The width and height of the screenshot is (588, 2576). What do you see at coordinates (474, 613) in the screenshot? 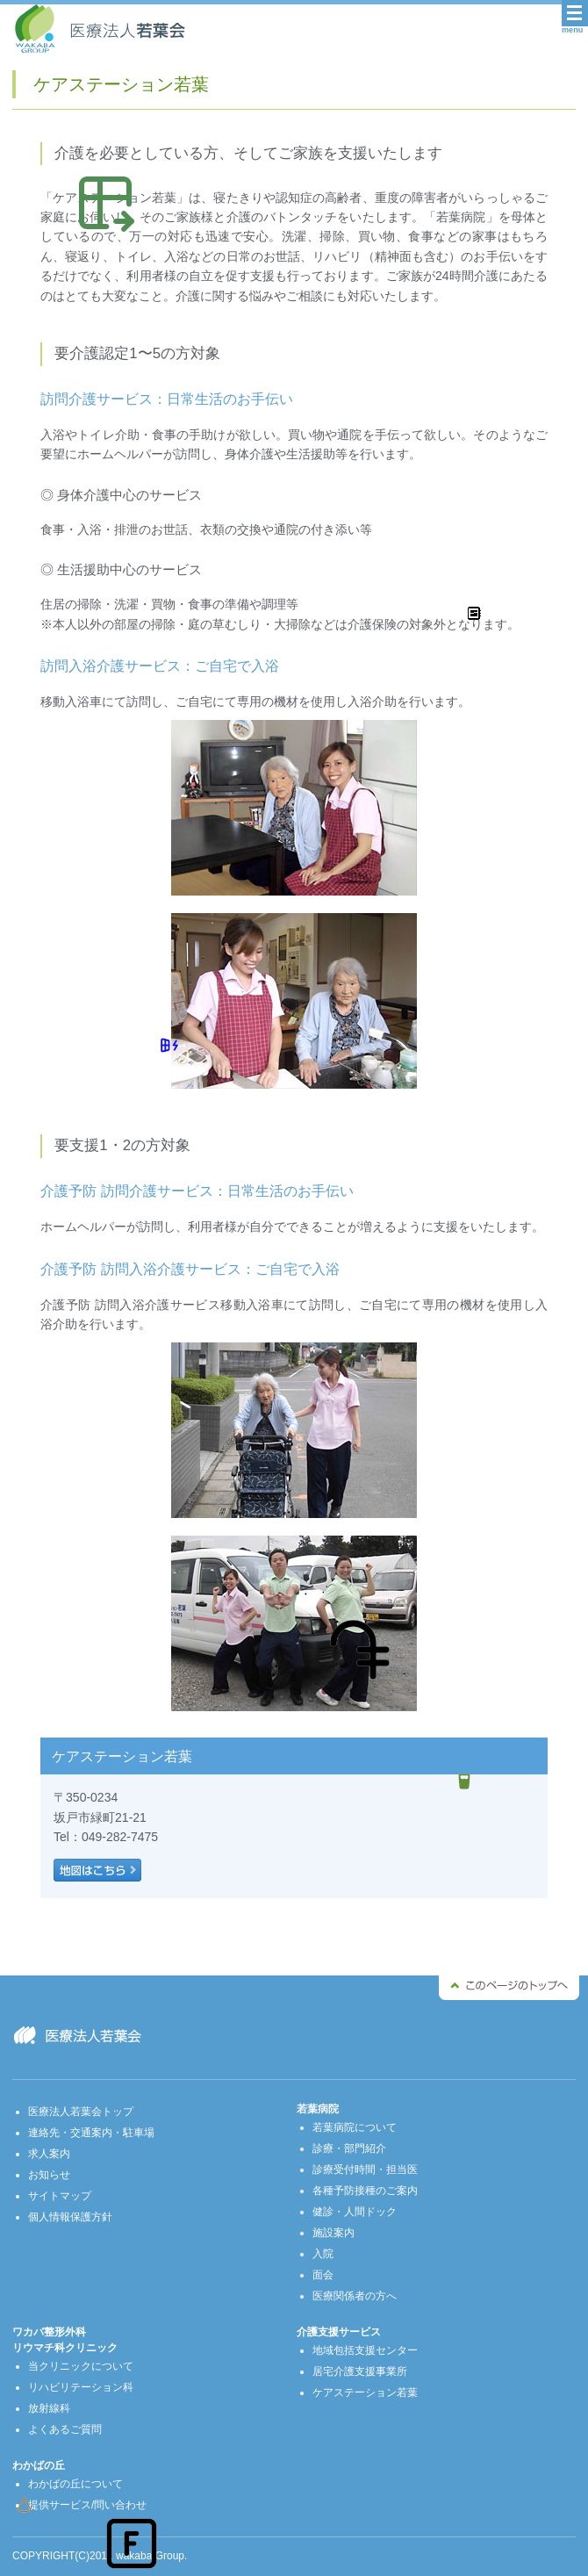
I see `access developer or hardware settings` at bounding box center [474, 613].